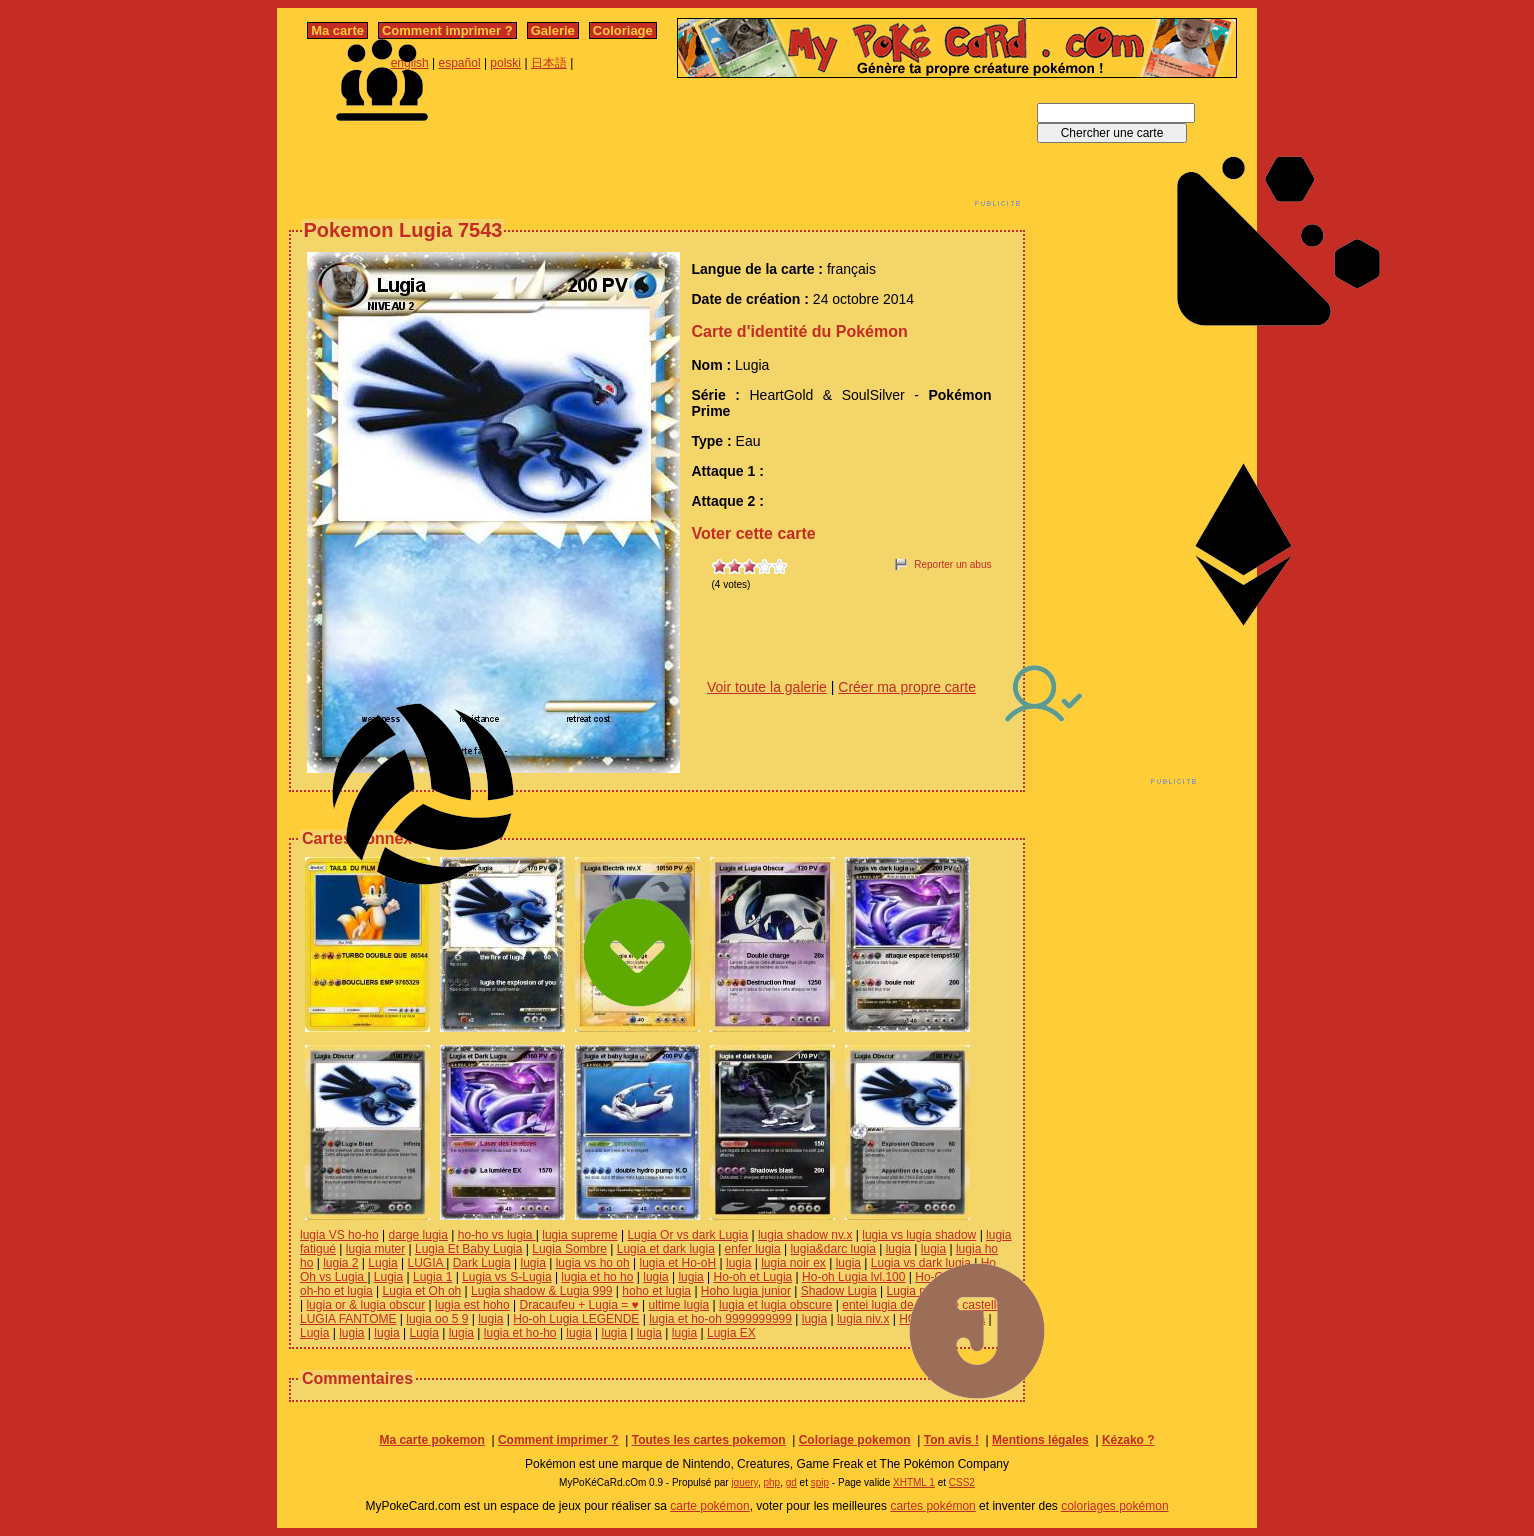 Image resolution: width=1534 pixels, height=1536 pixels. What do you see at coordinates (1243, 544) in the screenshot?
I see `ethereum cryptocurrency logo` at bounding box center [1243, 544].